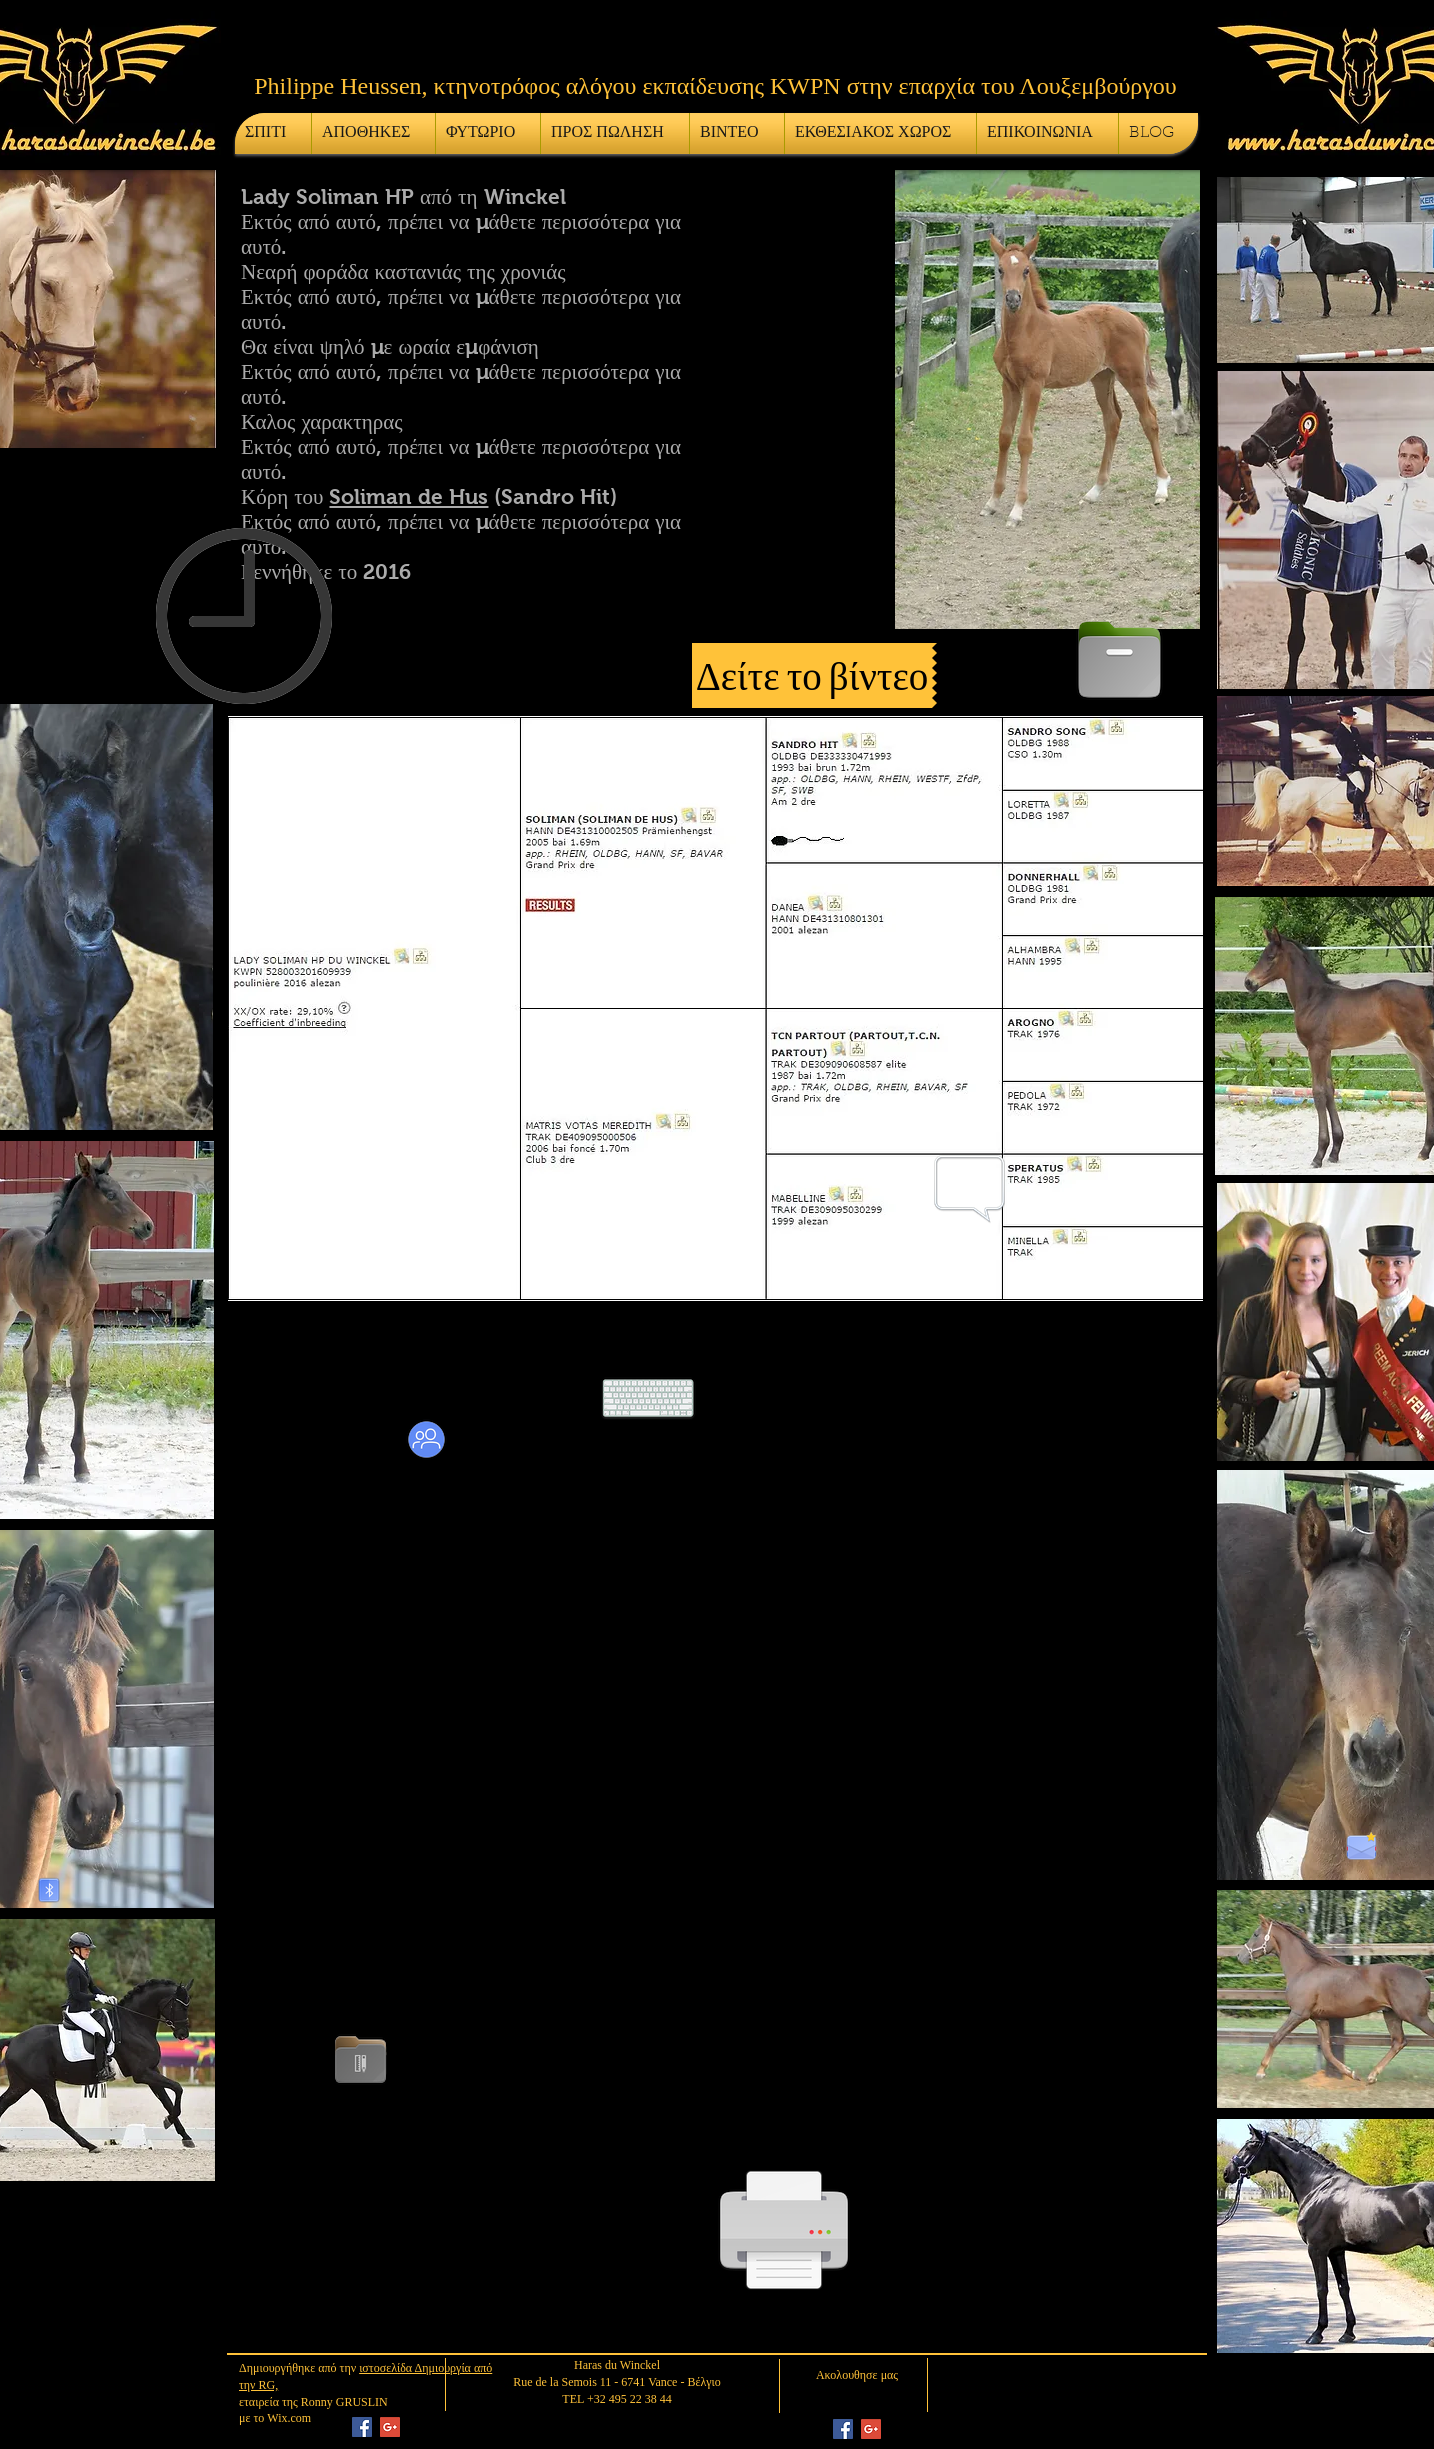  Describe the element at coordinates (426, 1439) in the screenshot. I see `manage user accounts and preferences` at that location.